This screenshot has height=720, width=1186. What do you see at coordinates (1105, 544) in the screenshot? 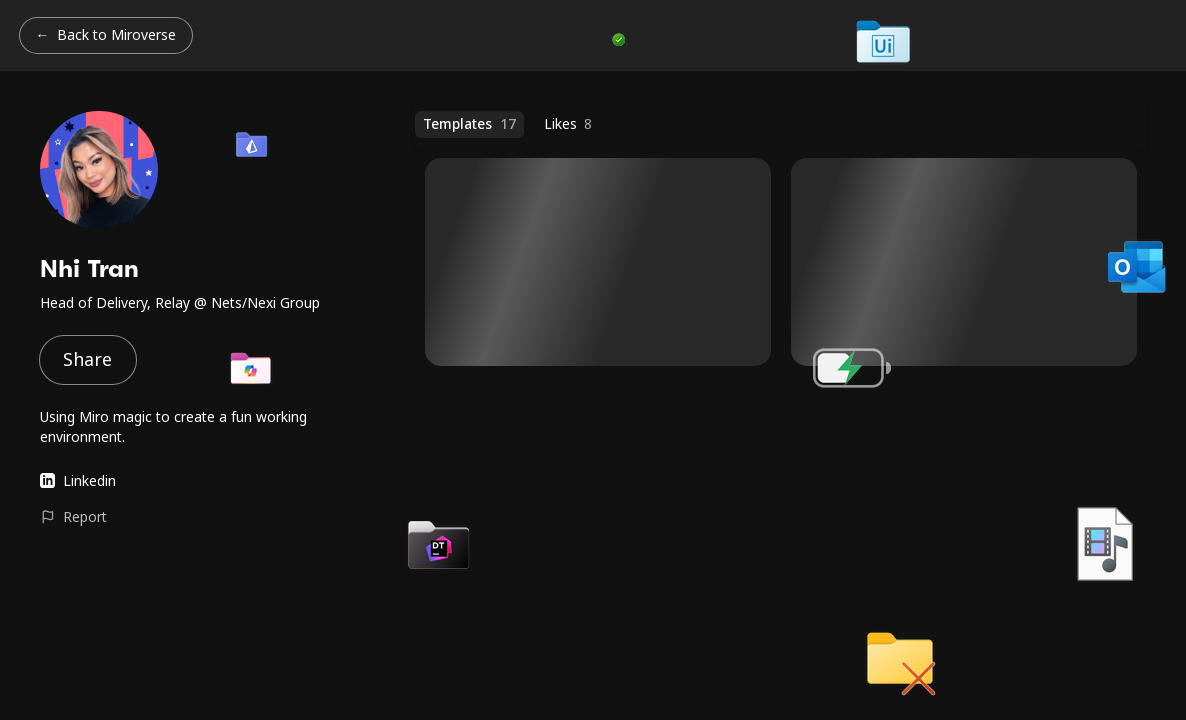
I see `open a media file containing audio or video content` at bounding box center [1105, 544].